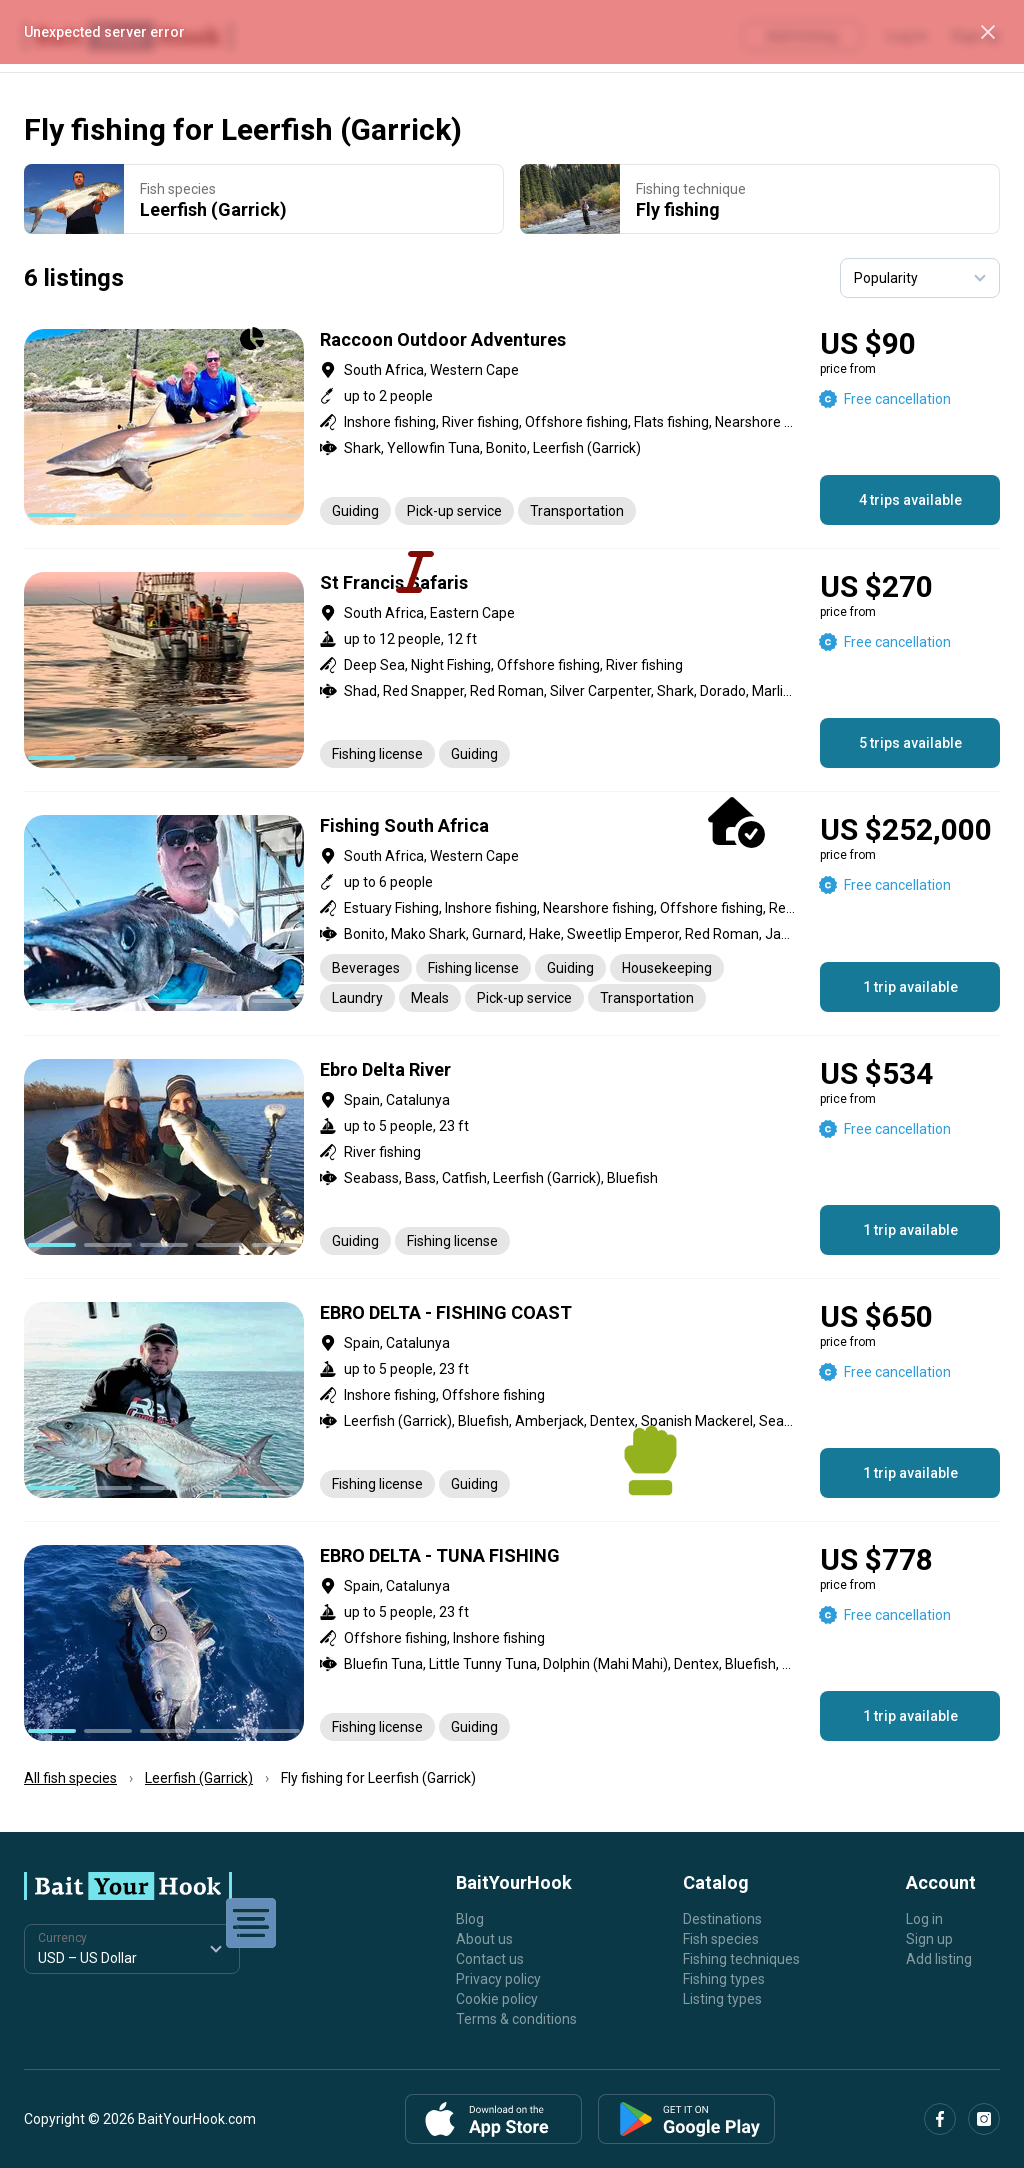 The width and height of the screenshot is (1024, 2168). Describe the element at coordinates (158, 1633) in the screenshot. I see `access bowling or sports games` at that location.